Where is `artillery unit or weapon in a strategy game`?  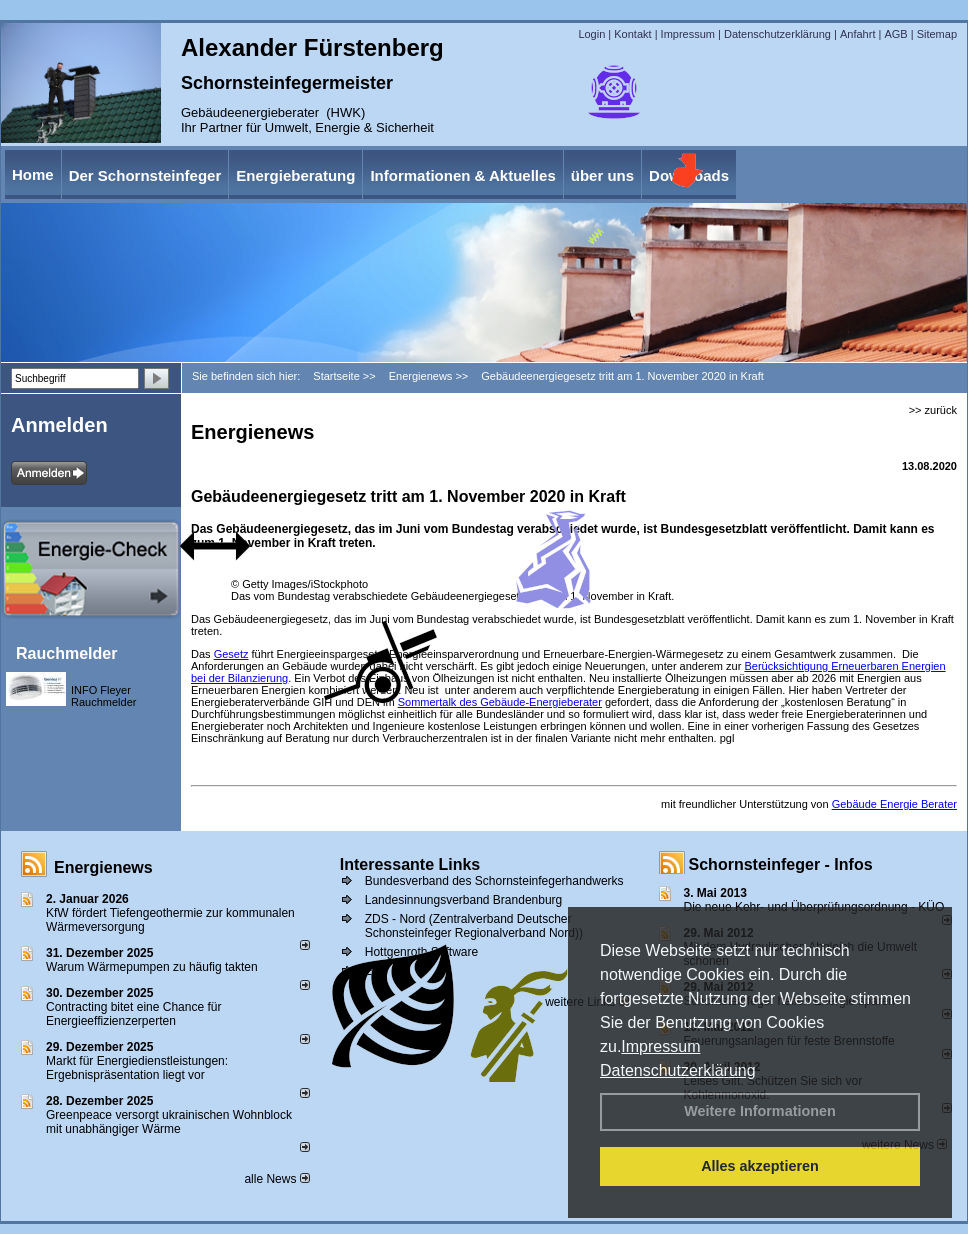 artillery unit or weapon in a strategy game is located at coordinates (382, 645).